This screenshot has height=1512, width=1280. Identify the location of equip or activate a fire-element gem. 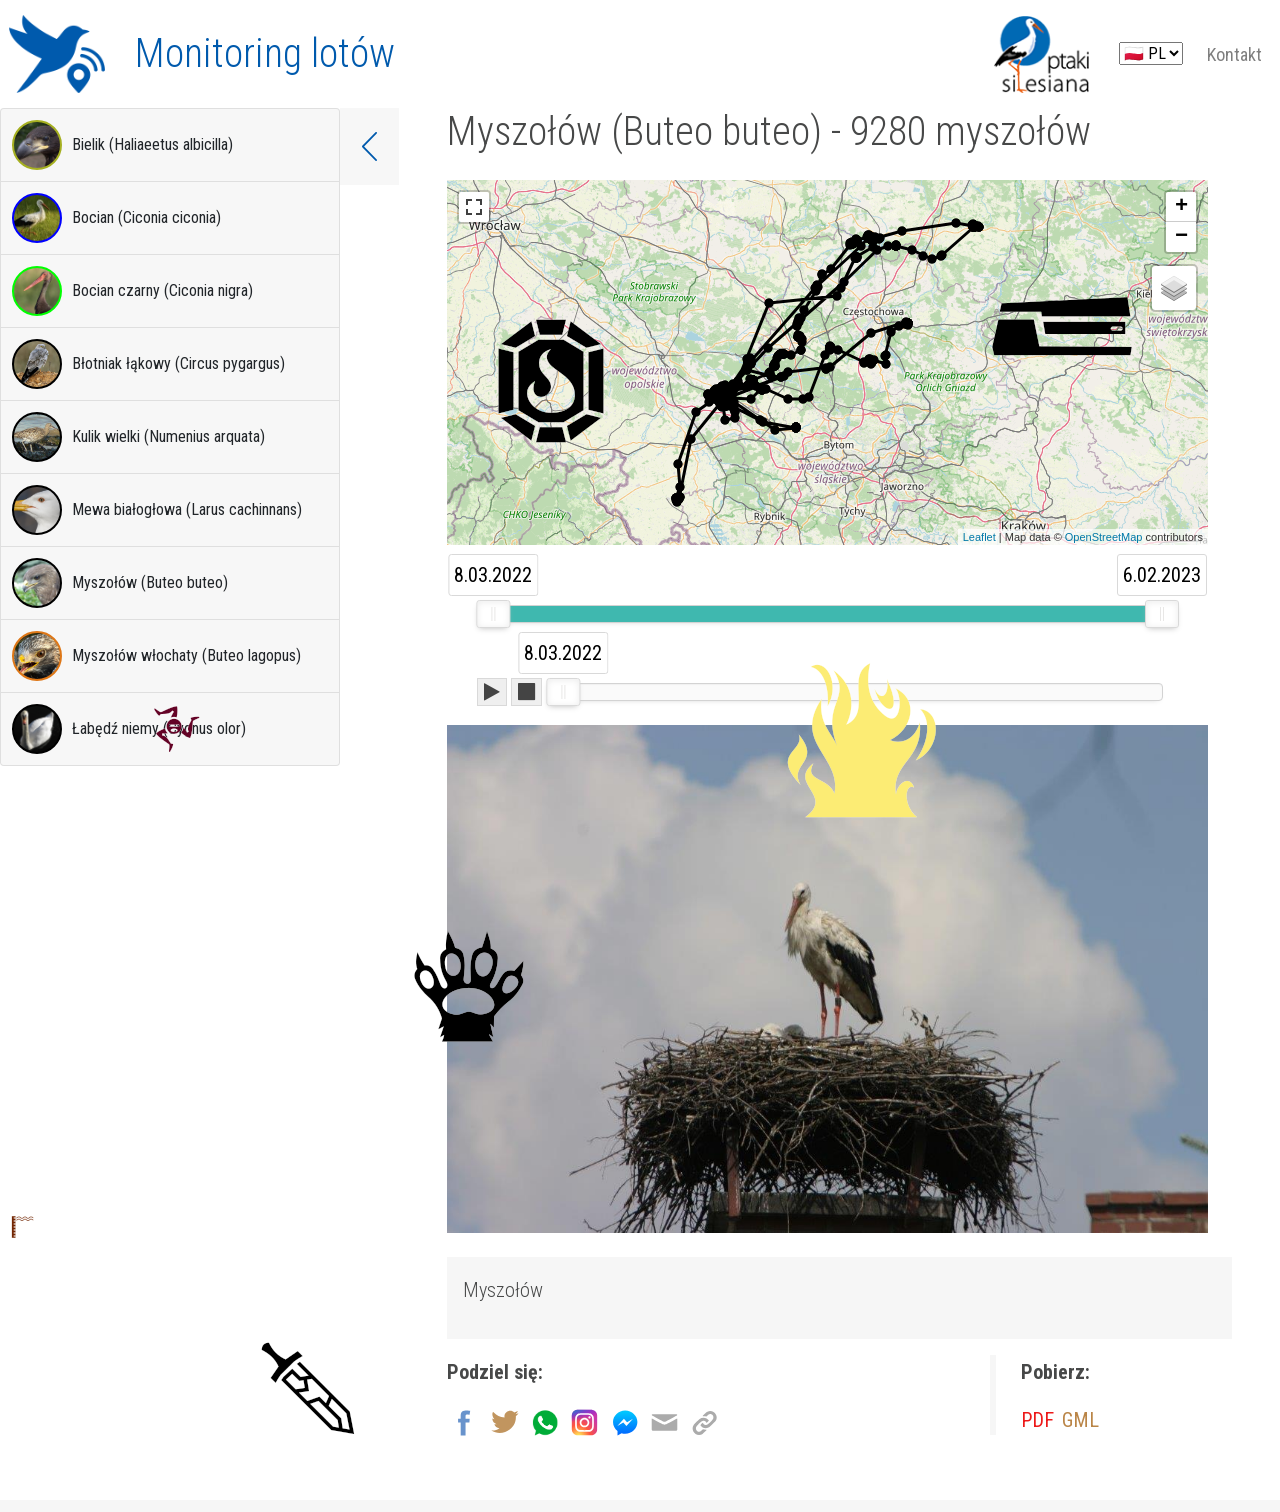
(551, 381).